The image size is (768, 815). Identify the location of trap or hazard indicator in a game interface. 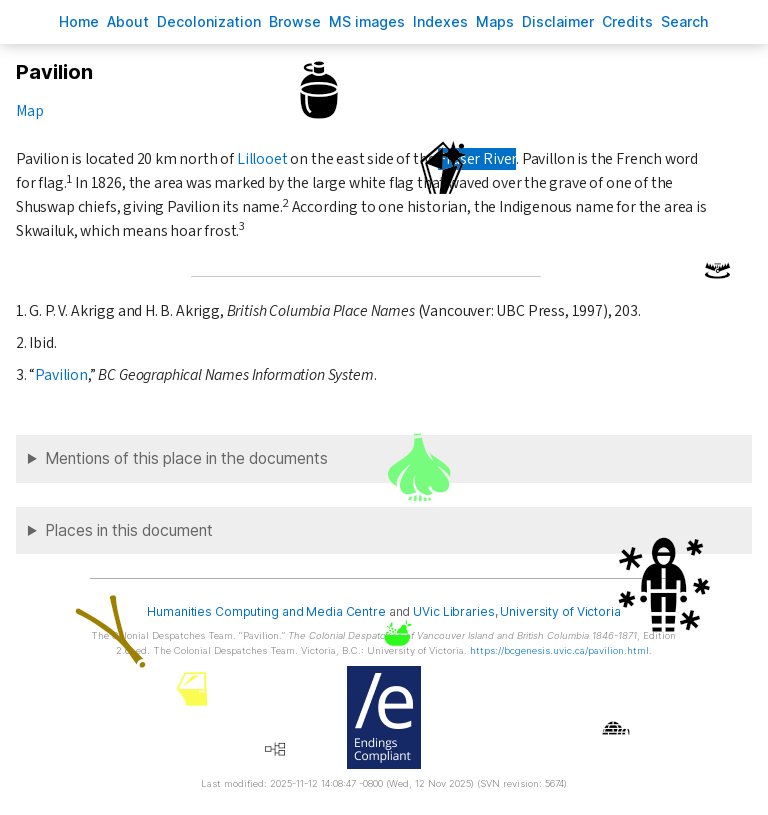
(717, 267).